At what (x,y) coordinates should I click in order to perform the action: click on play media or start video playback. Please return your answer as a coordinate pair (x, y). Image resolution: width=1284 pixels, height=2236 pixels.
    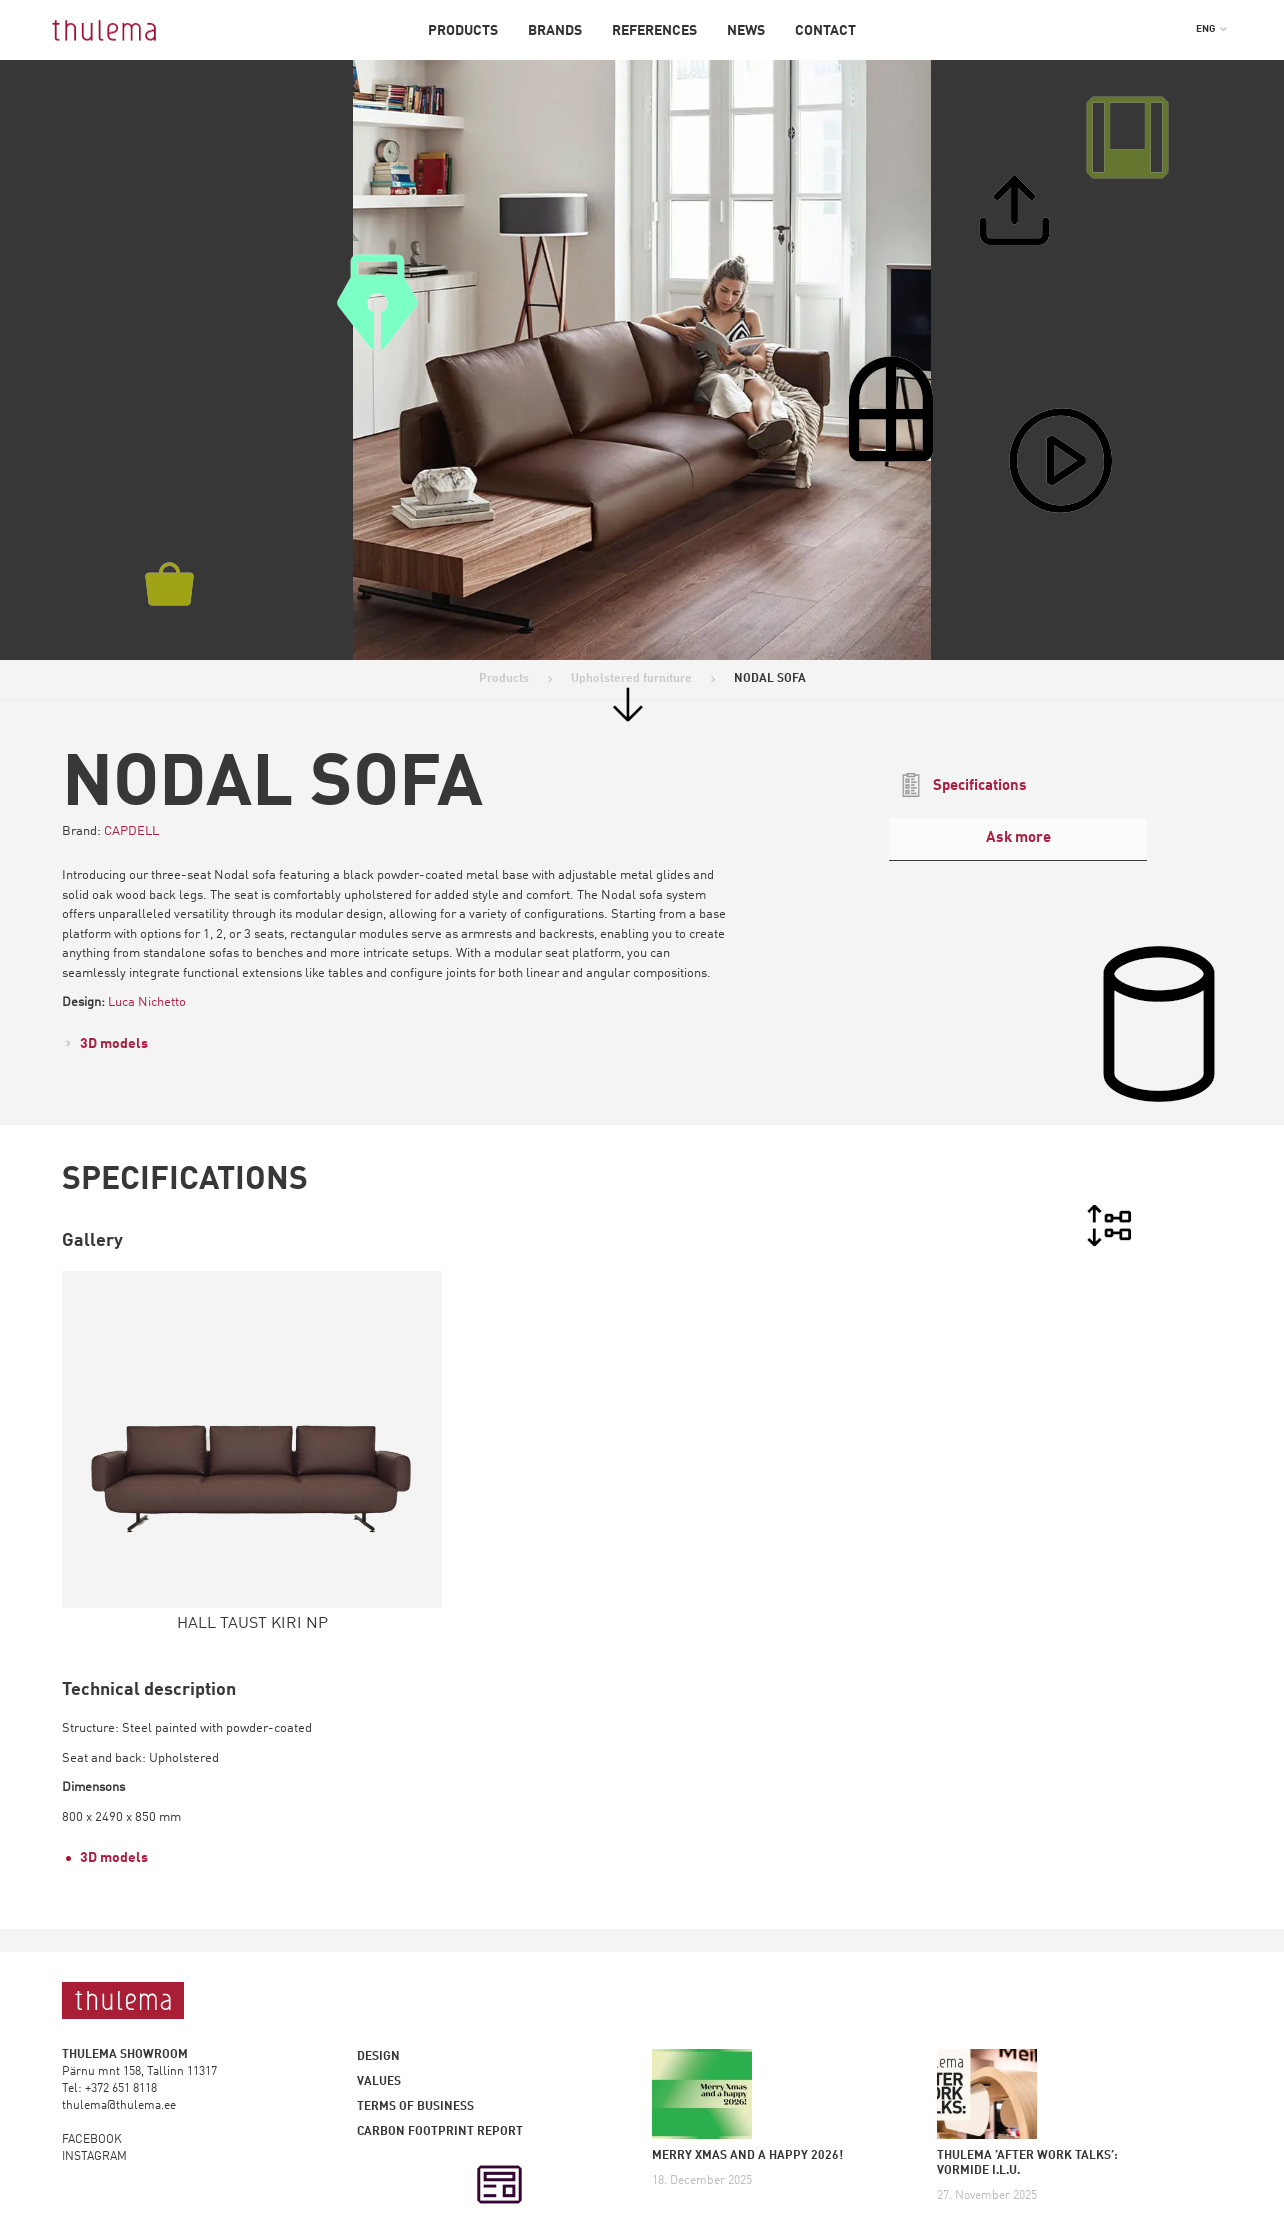
    Looking at the image, I should click on (1061, 460).